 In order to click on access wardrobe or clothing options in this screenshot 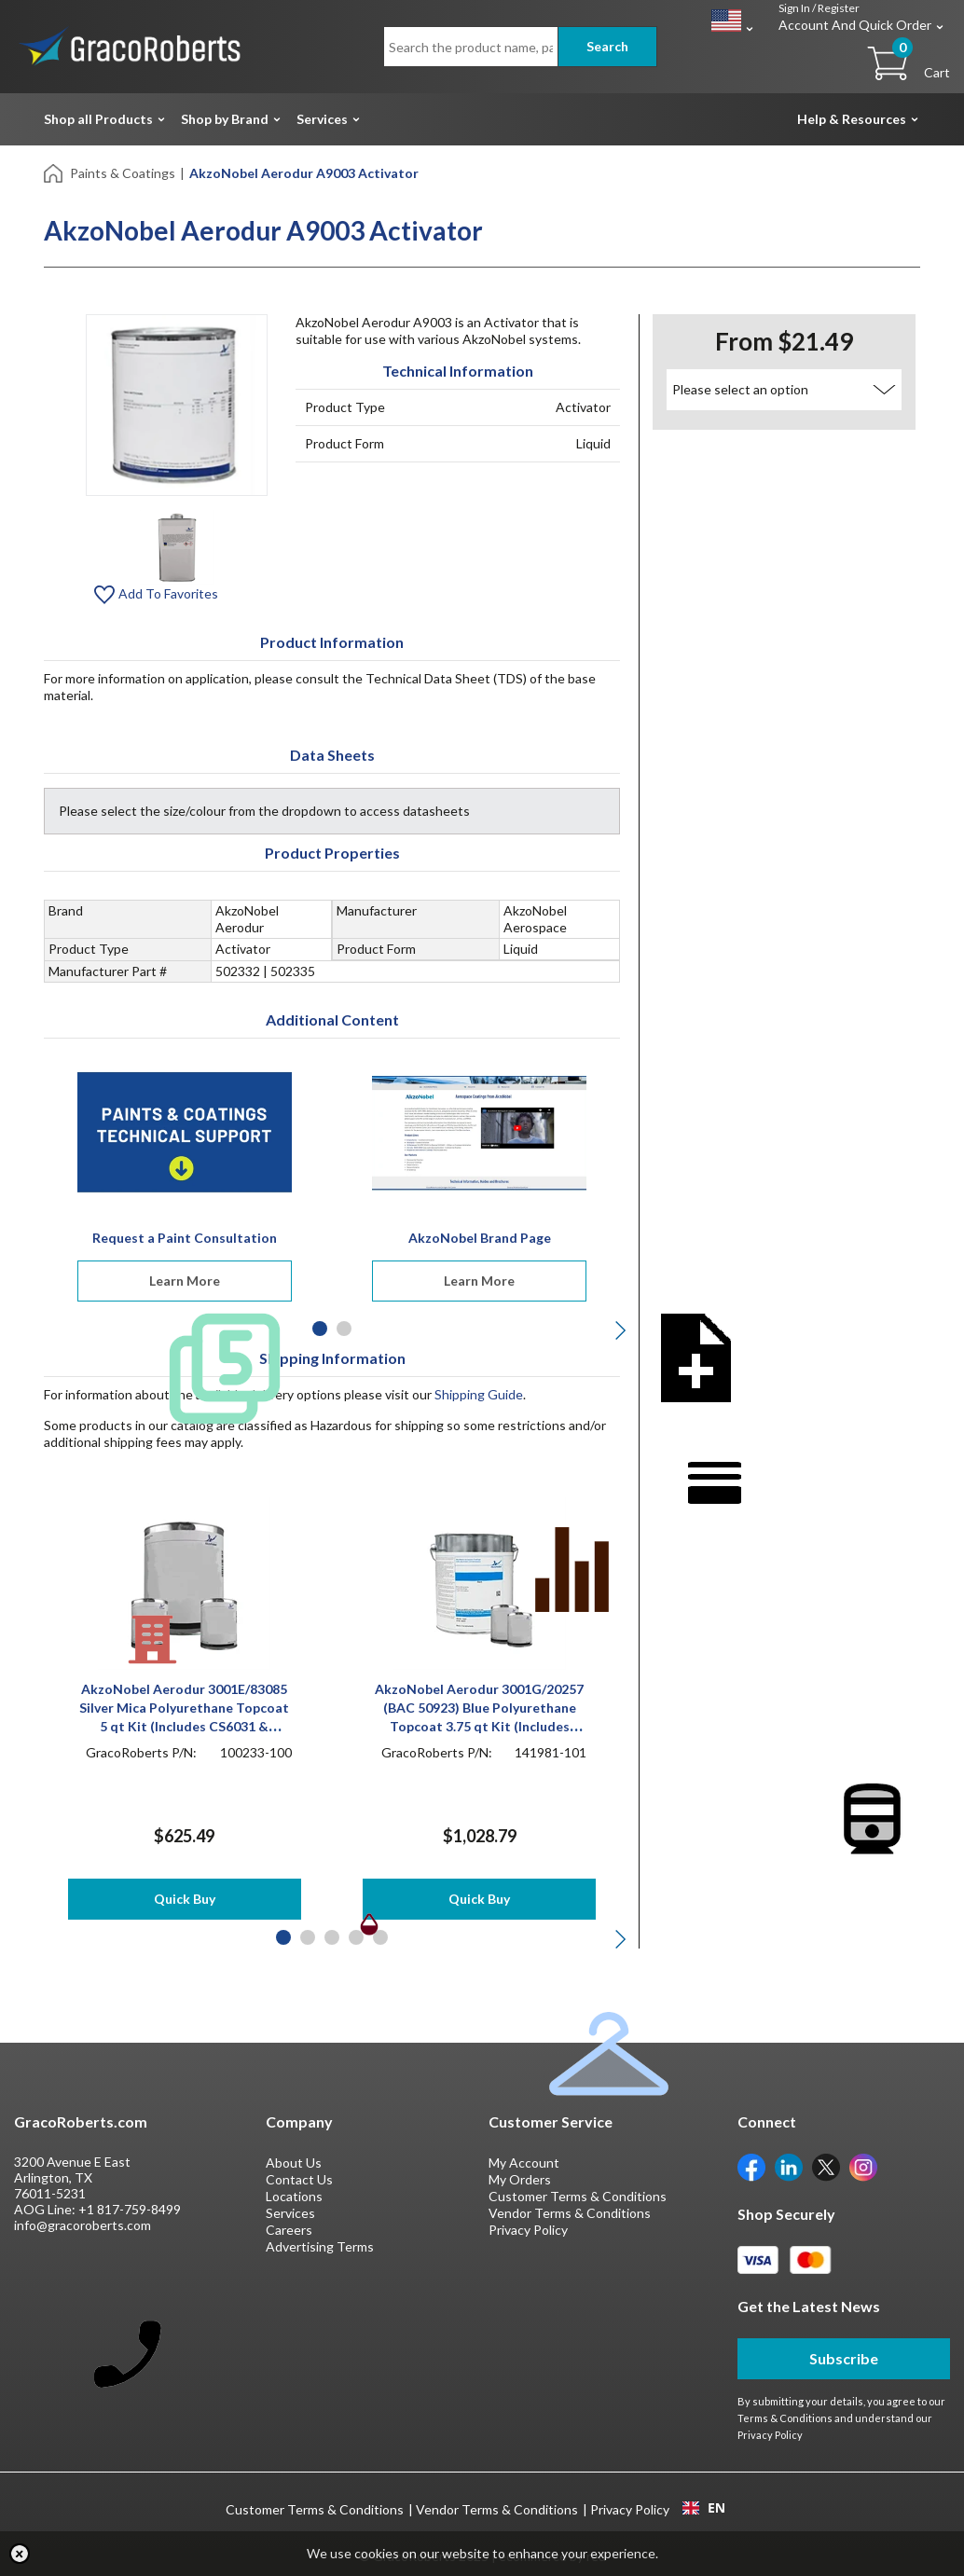, I will do `click(609, 2059)`.